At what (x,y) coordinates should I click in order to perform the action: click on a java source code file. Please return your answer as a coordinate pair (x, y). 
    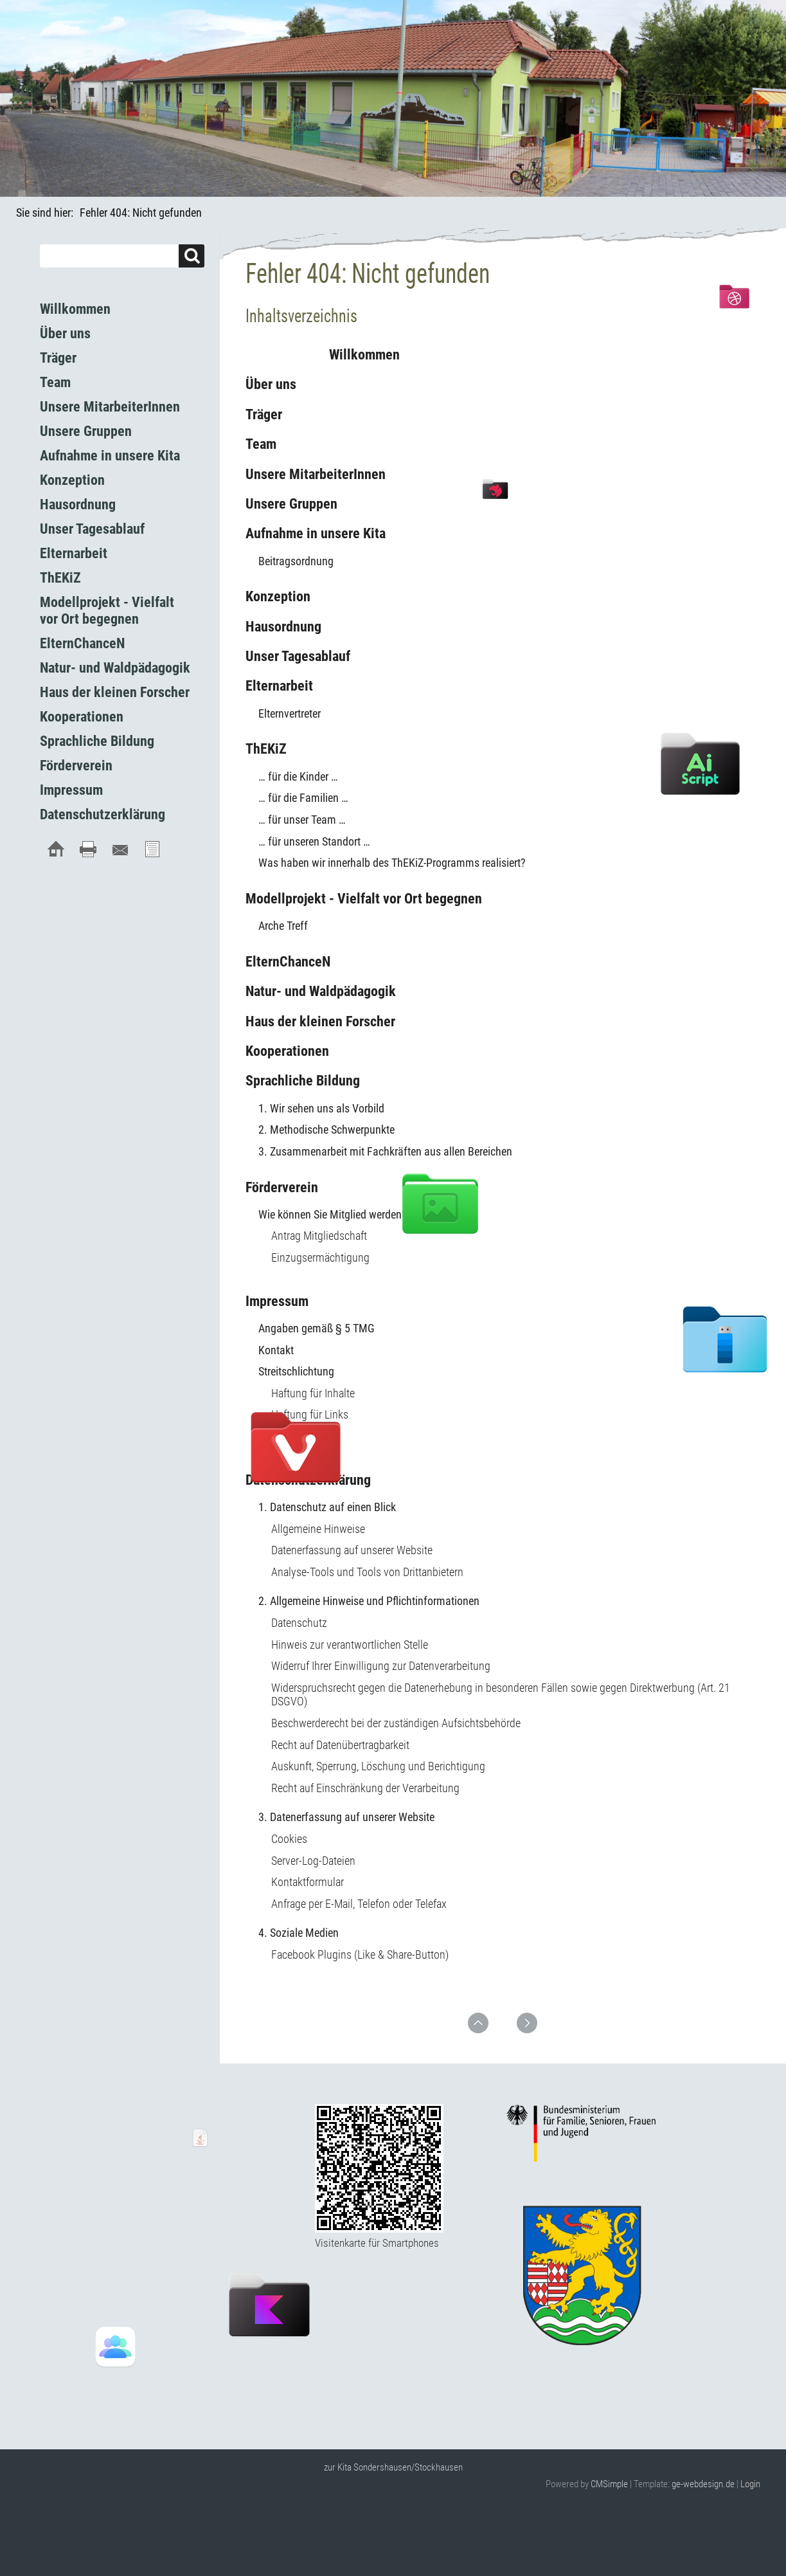
    Looking at the image, I should click on (200, 2137).